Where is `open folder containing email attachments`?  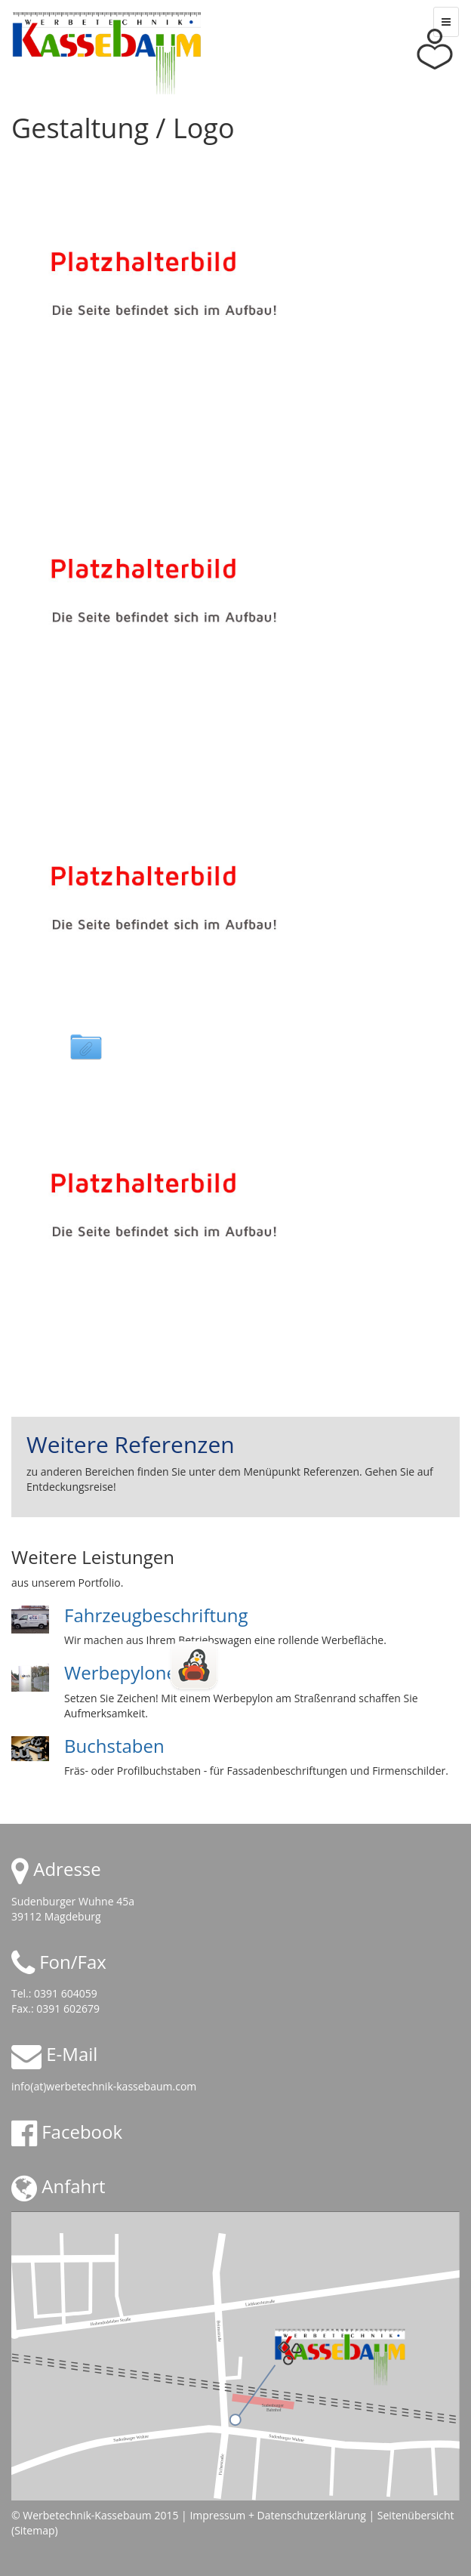
open folder containing email attachments is located at coordinates (86, 1047).